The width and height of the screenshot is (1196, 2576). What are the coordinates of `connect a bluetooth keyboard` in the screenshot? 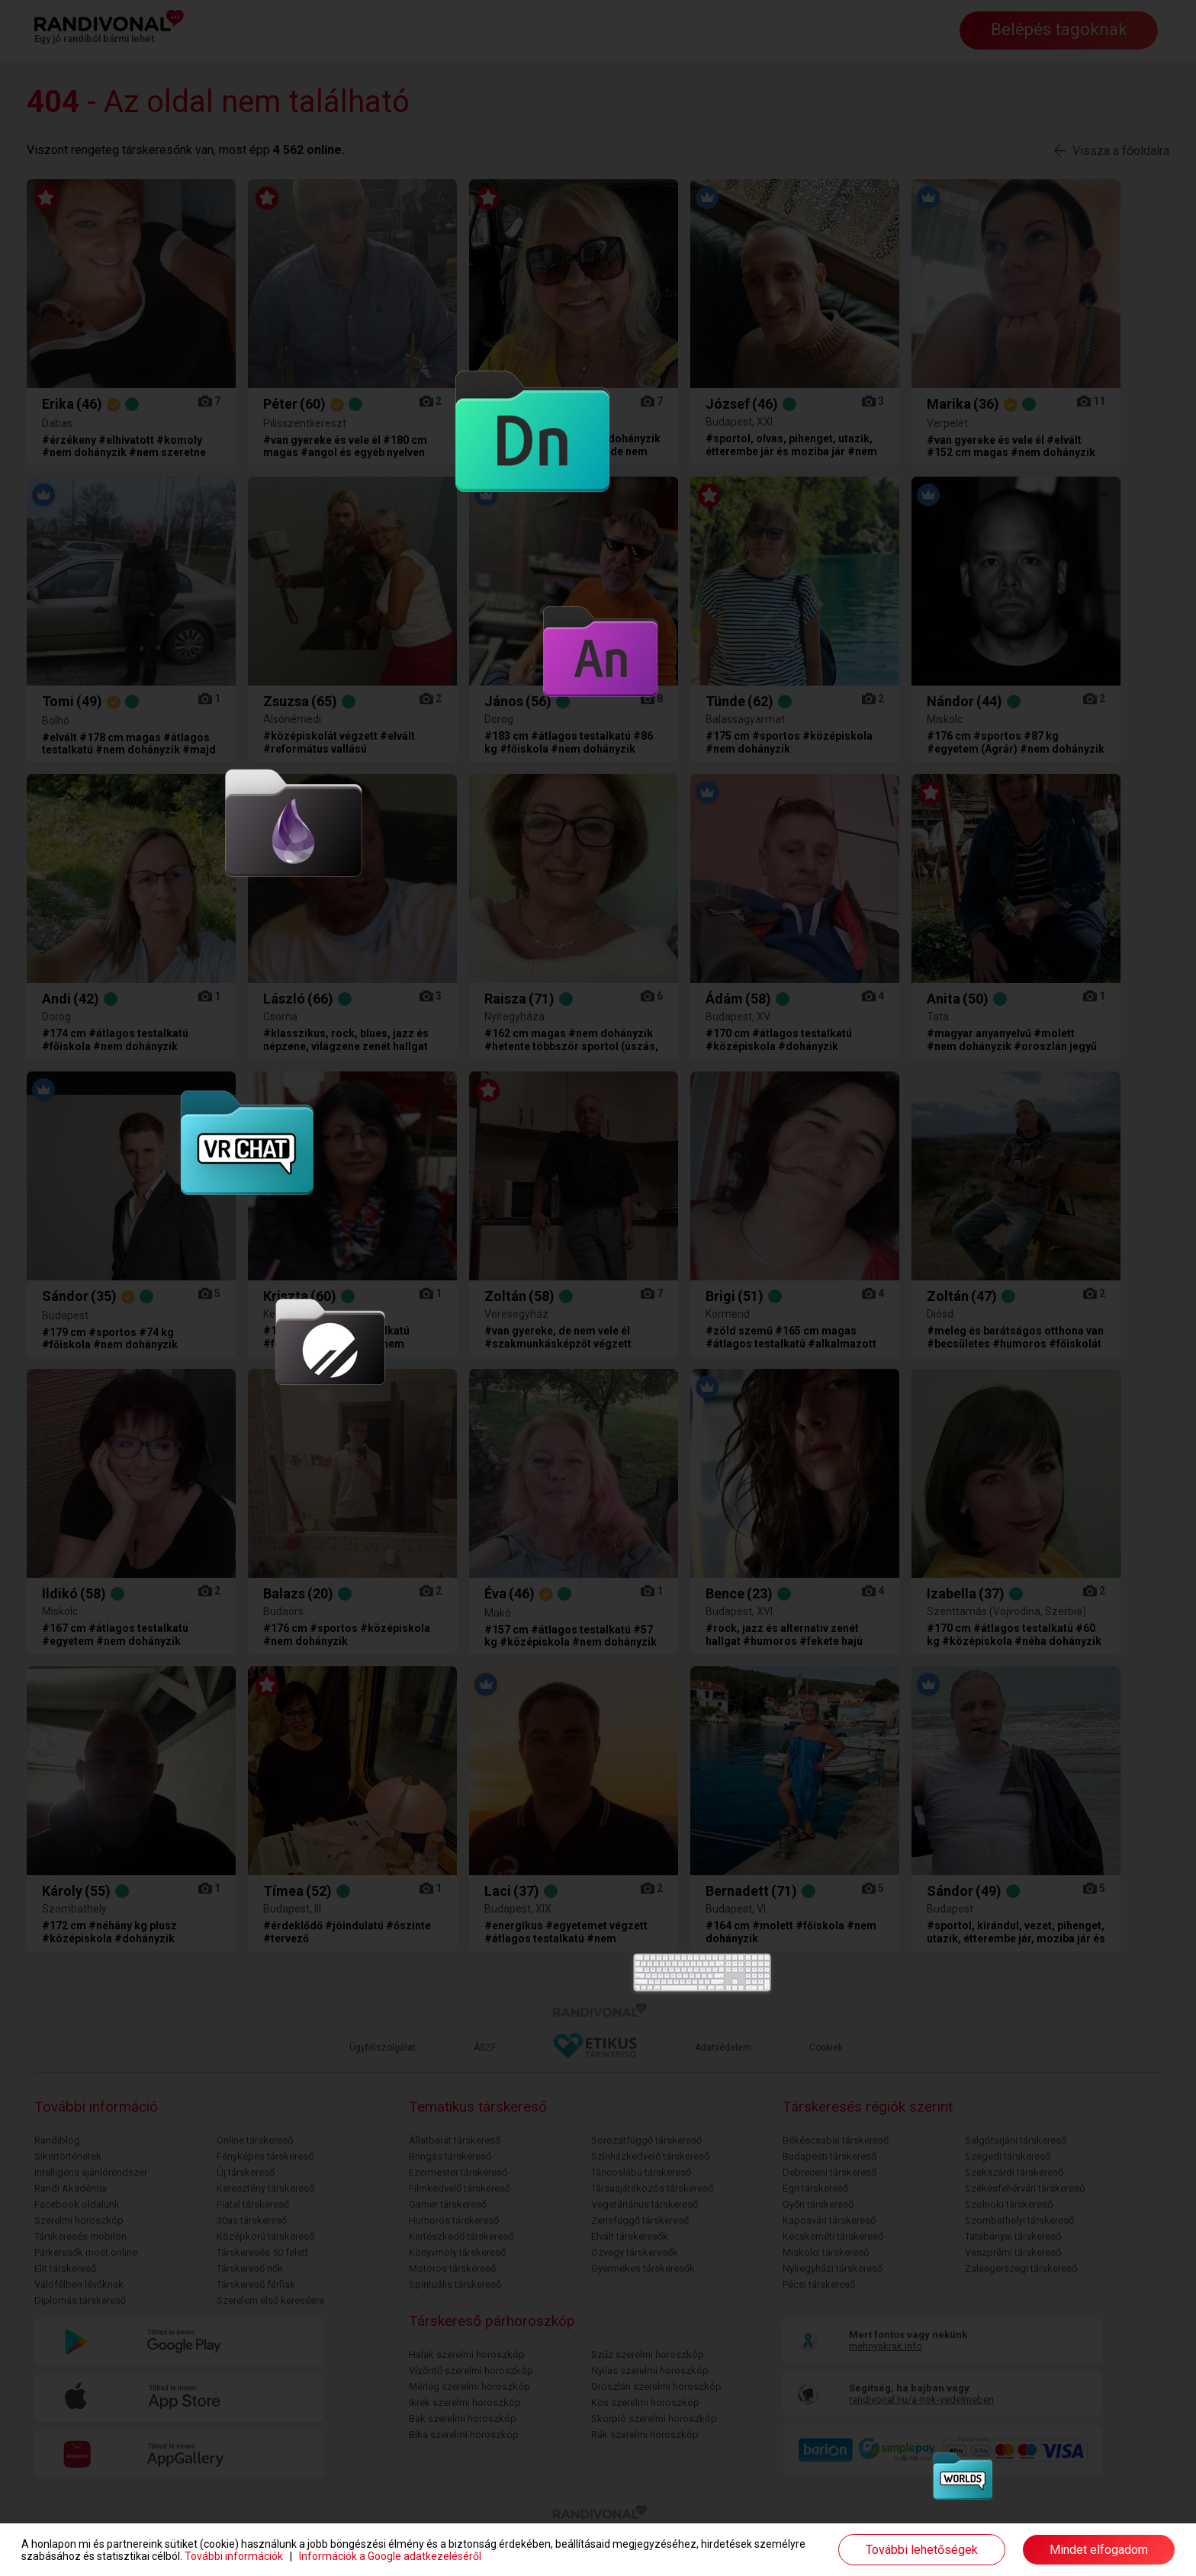 It's located at (702, 1972).